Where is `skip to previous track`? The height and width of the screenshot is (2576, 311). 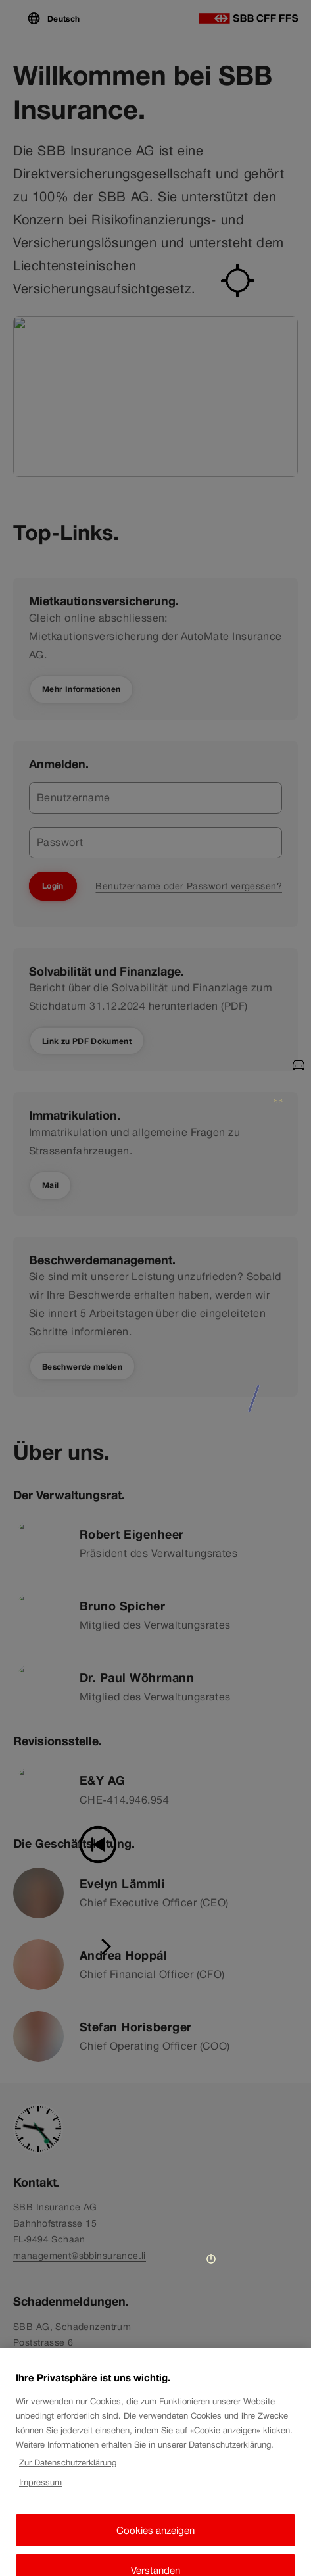 skip to previous track is located at coordinates (98, 1845).